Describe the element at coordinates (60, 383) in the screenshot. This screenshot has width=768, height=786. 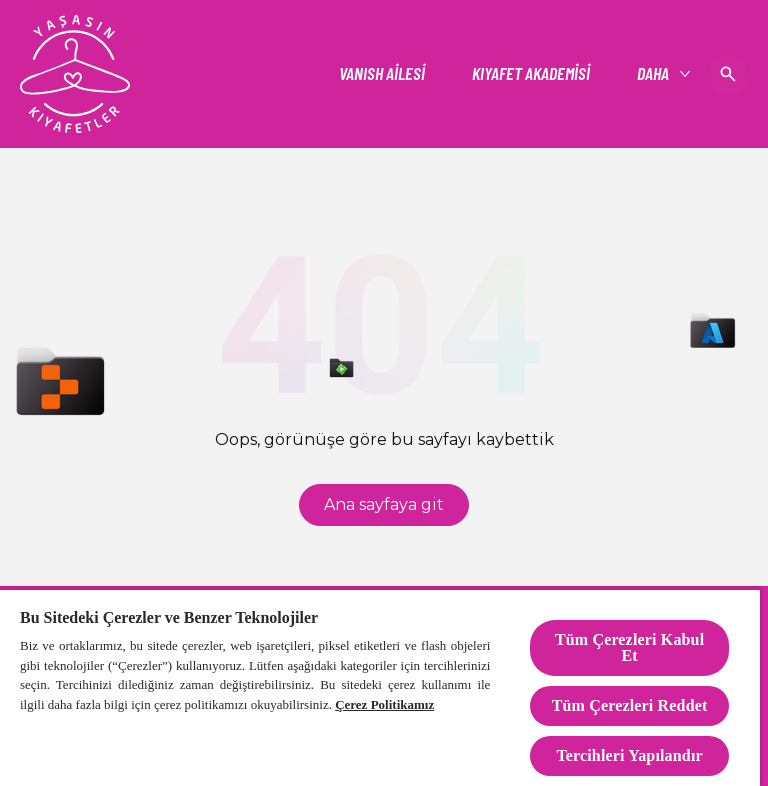
I see `open replit project folder` at that location.